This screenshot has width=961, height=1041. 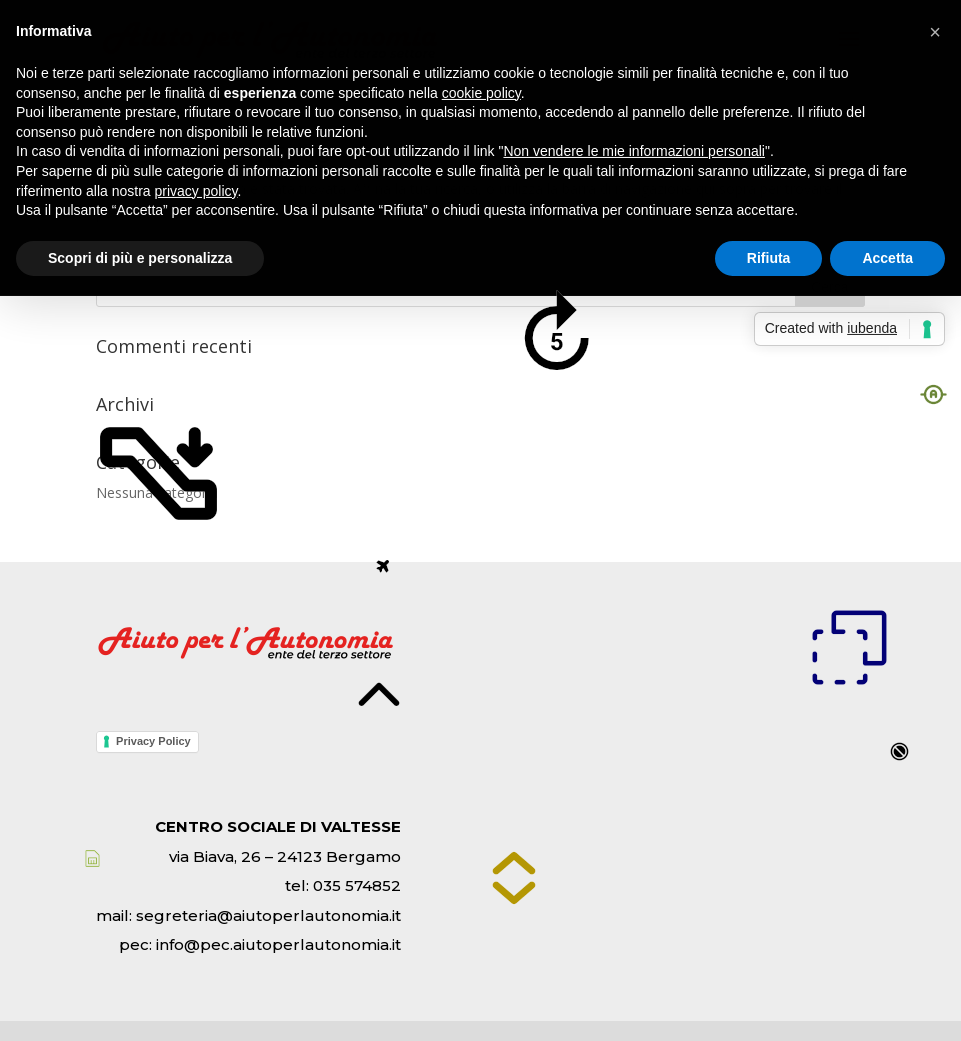 What do you see at coordinates (557, 334) in the screenshot?
I see `skip forward 5 seconds in media playback` at bounding box center [557, 334].